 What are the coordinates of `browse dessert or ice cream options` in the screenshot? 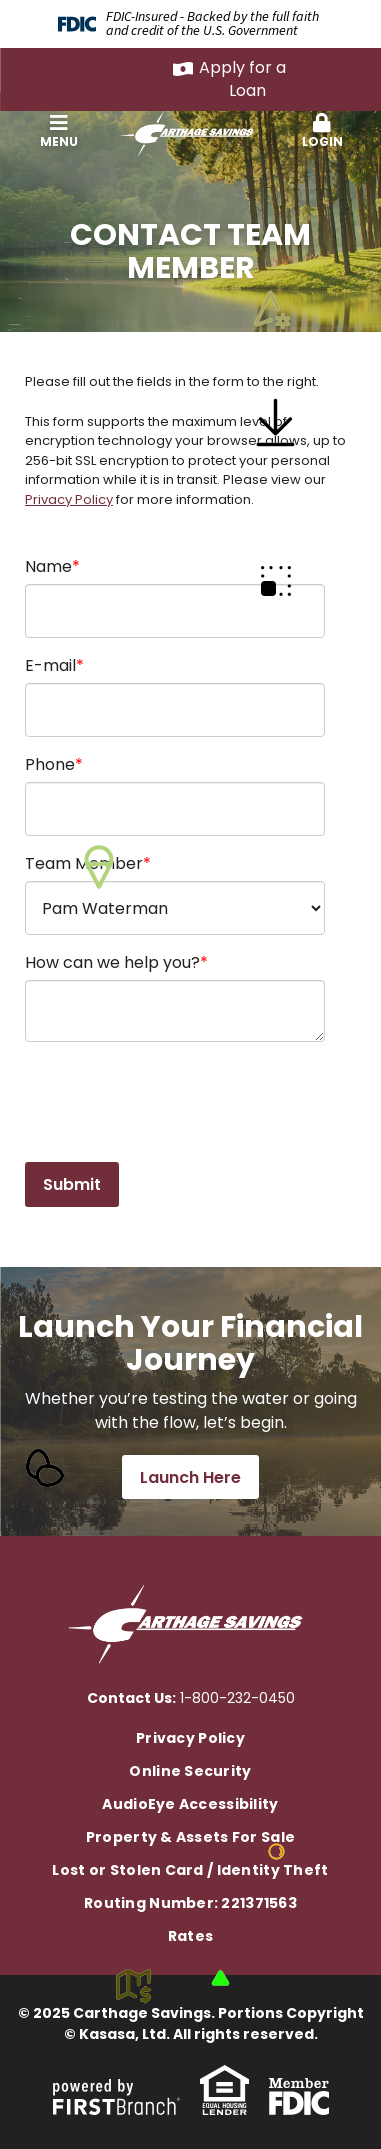 It's located at (99, 866).